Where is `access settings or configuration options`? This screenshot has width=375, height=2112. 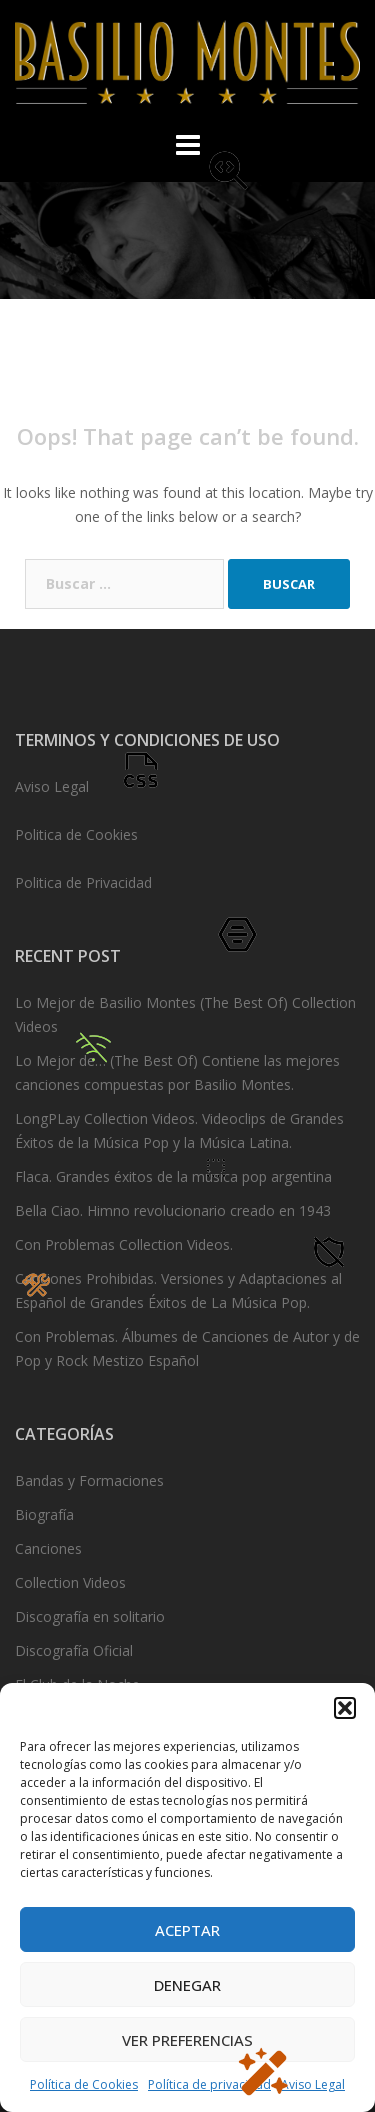
access settings or configuration options is located at coordinates (36, 1285).